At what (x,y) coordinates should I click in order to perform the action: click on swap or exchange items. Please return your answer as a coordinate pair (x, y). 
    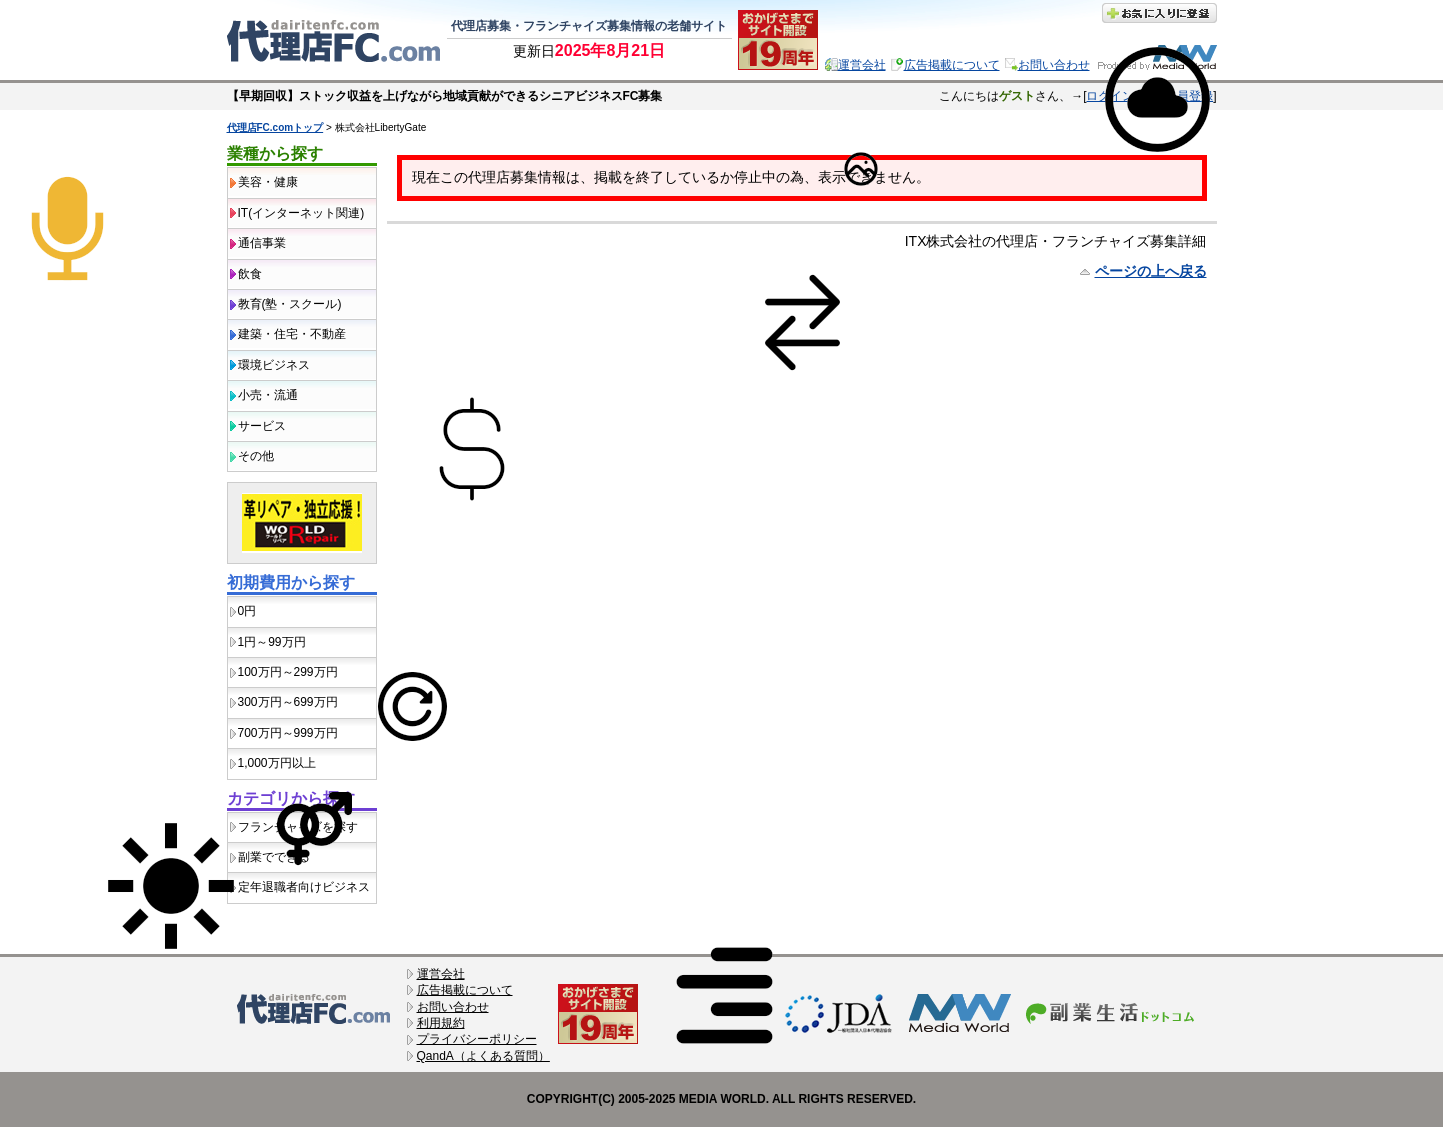
    Looking at the image, I should click on (802, 322).